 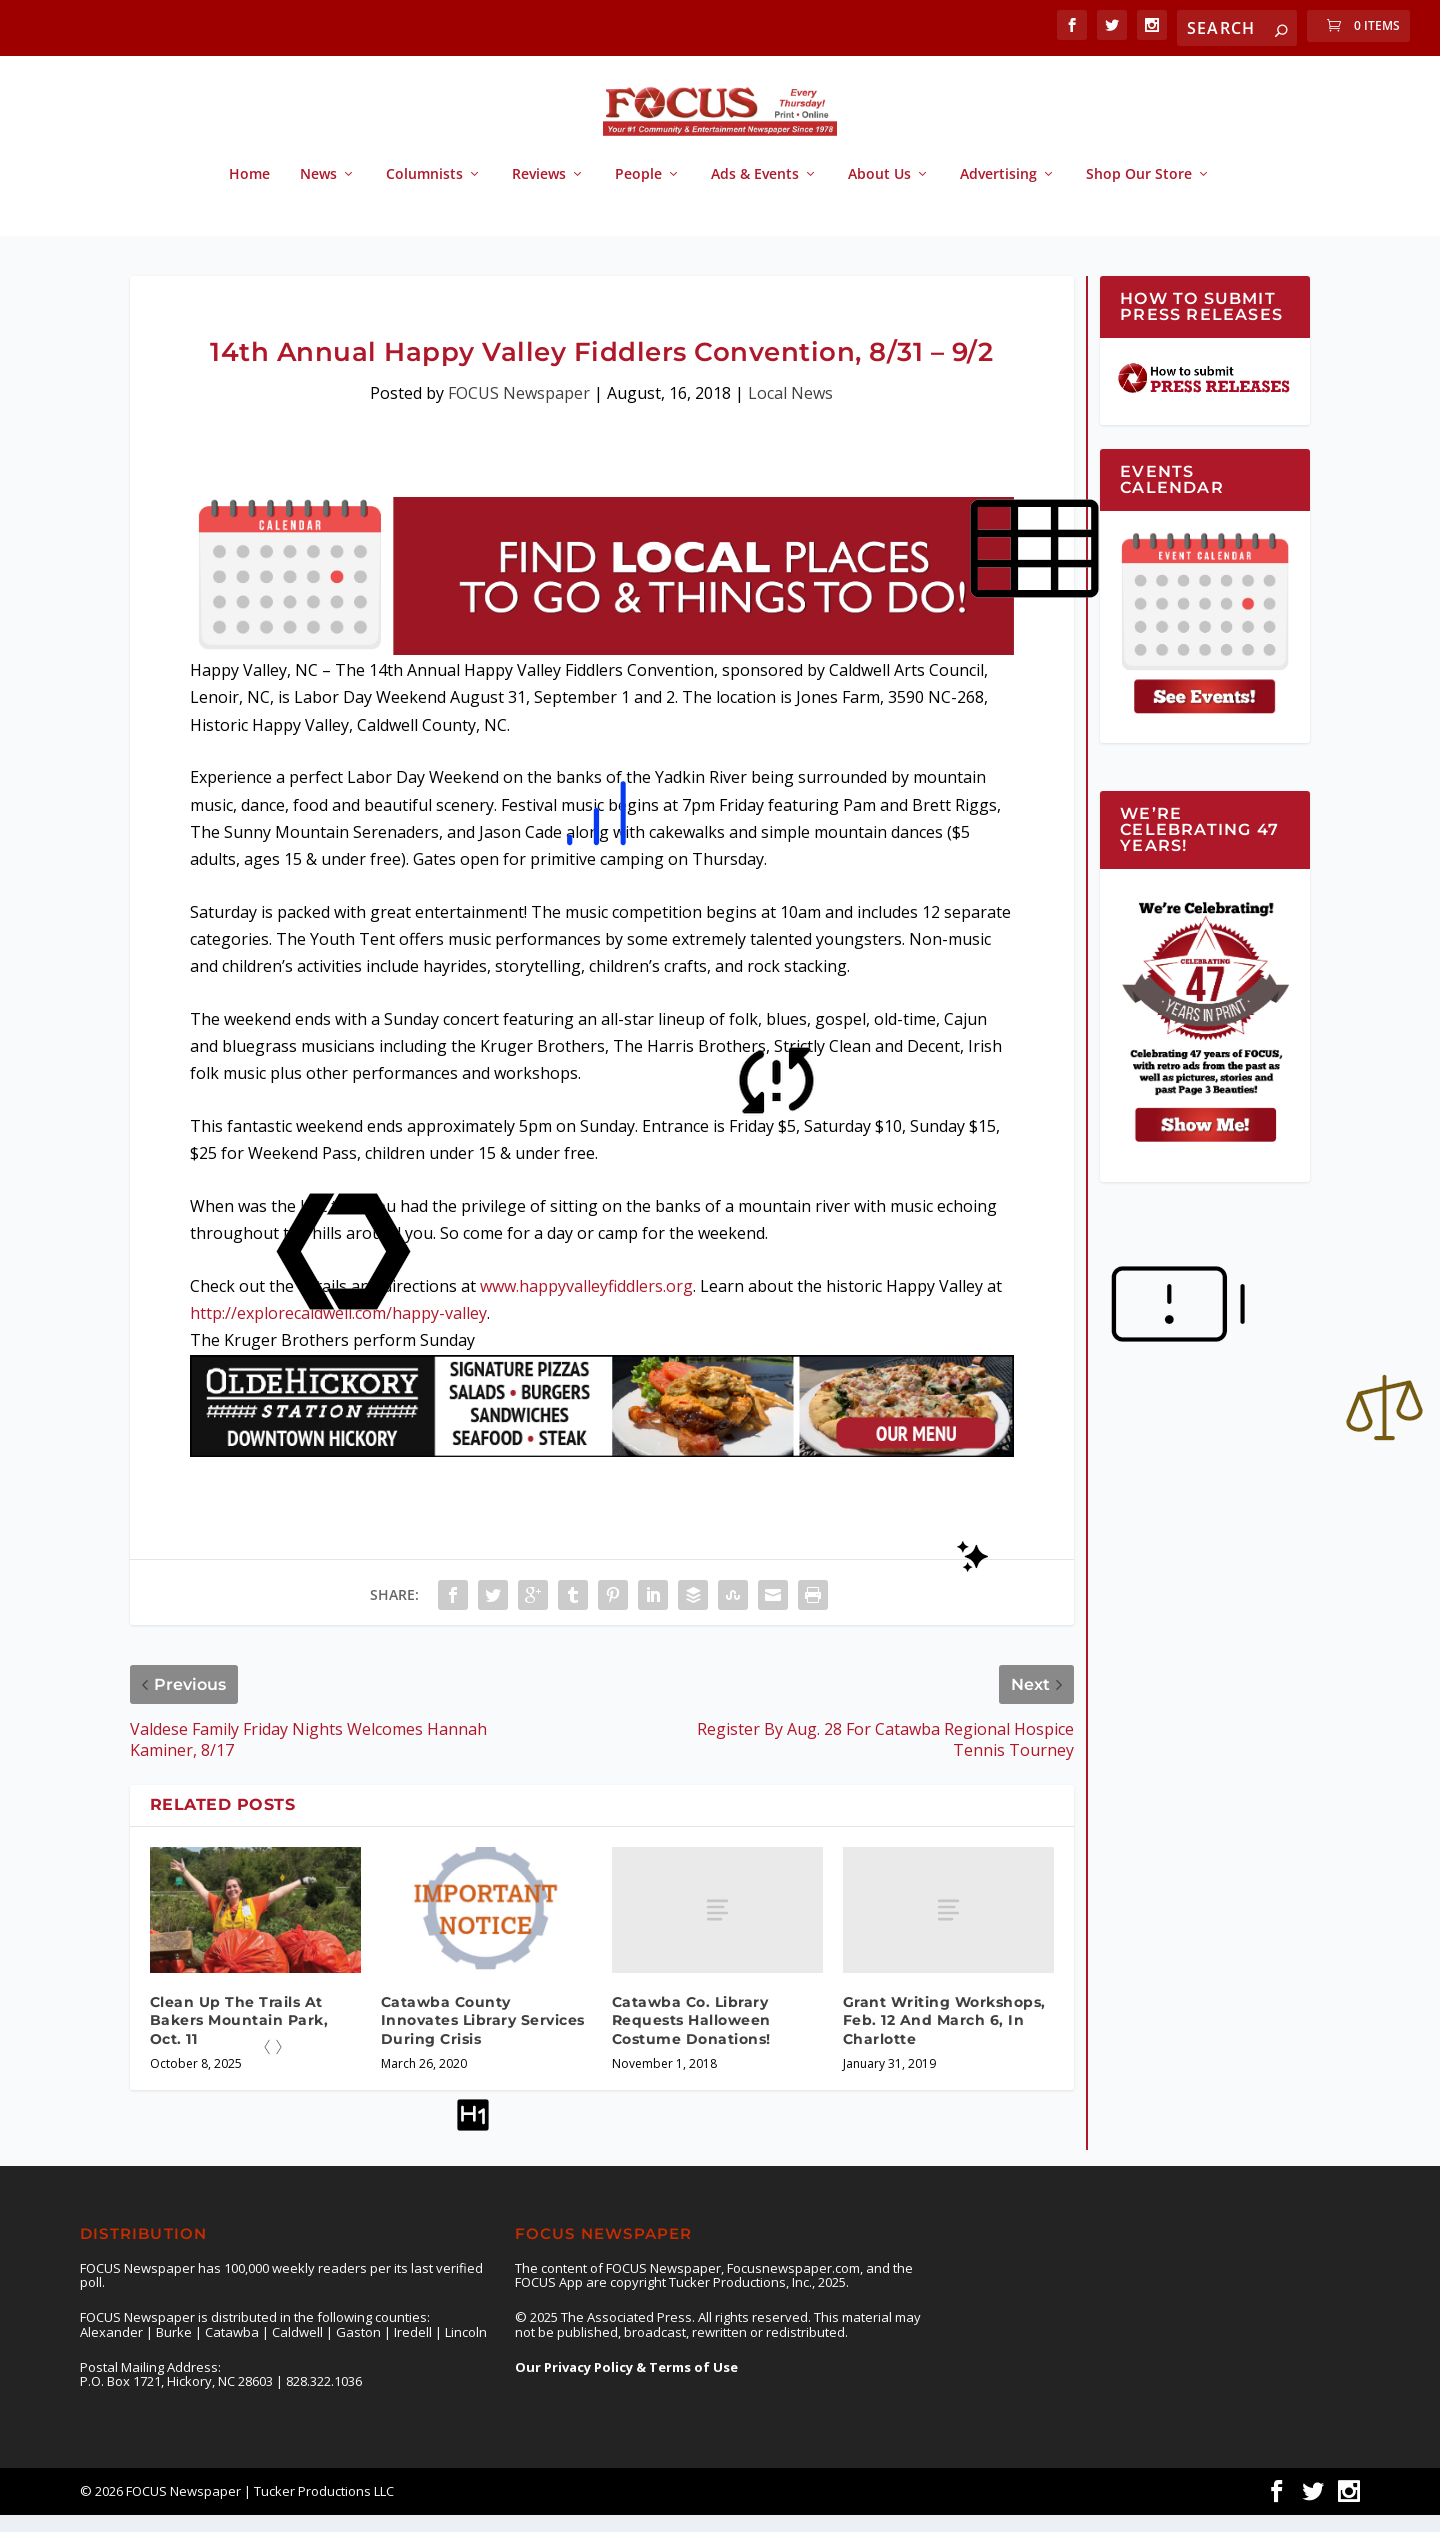 What do you see at coordinates (776, 1080) in the screenshot?
I see `indicates a sync error or failure` at bounding box center [776, 1080].